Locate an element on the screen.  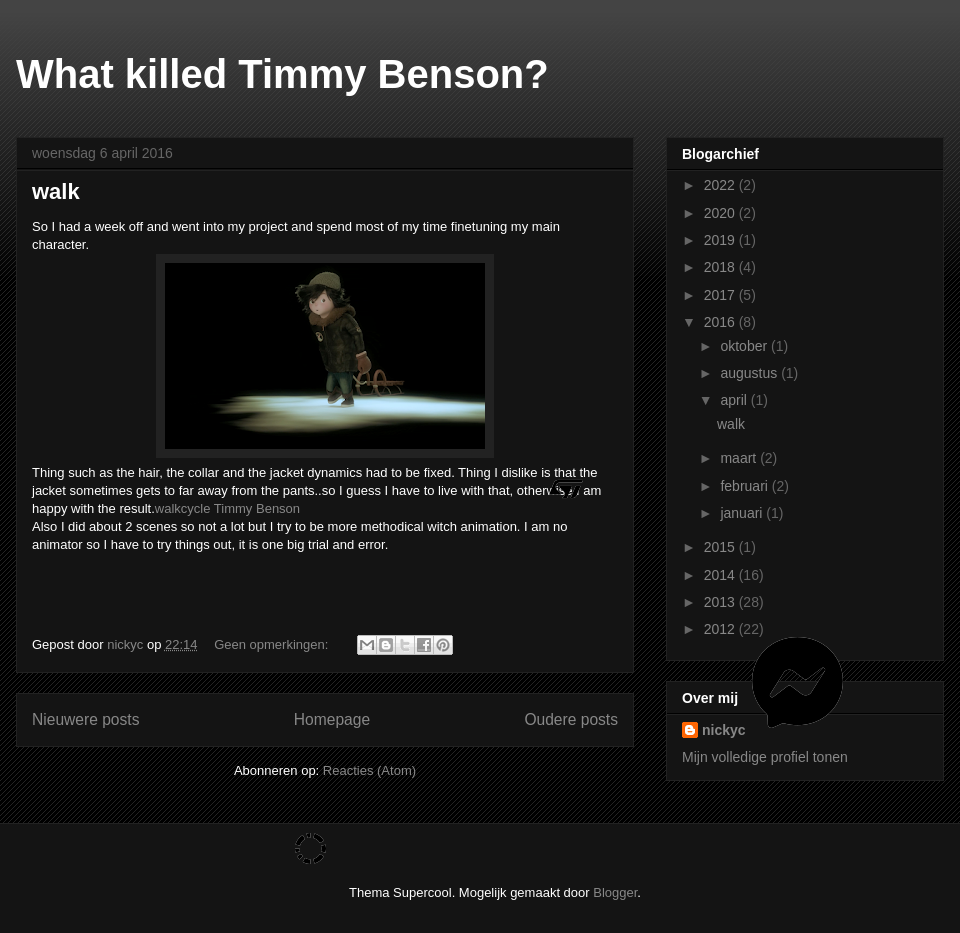
link to codacy code quality platform is located at coordinates (310, 848).